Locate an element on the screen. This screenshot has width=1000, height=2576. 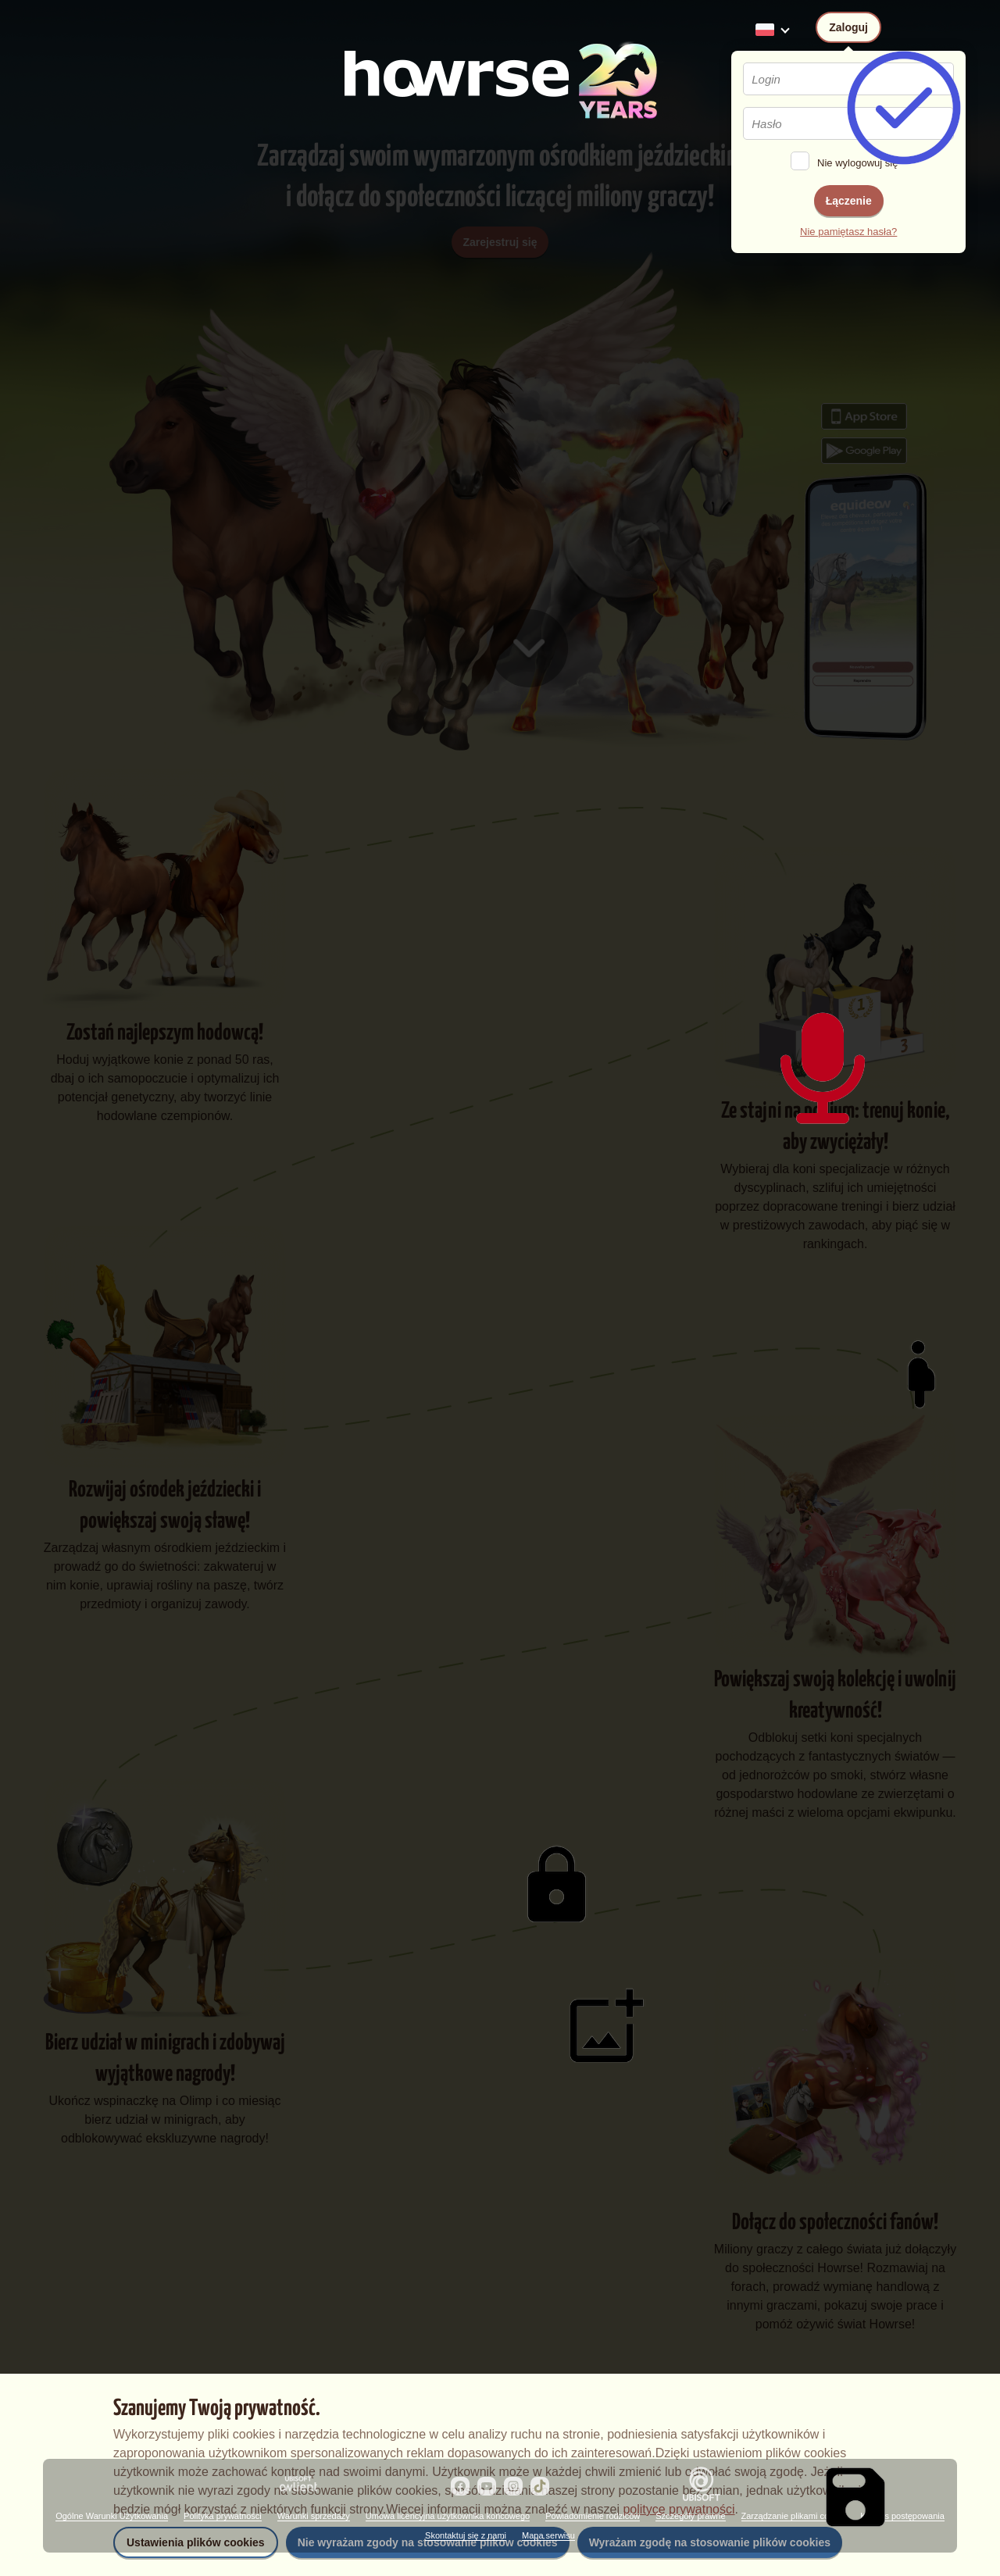
save current file or document is located at coordinates (855, 2497).